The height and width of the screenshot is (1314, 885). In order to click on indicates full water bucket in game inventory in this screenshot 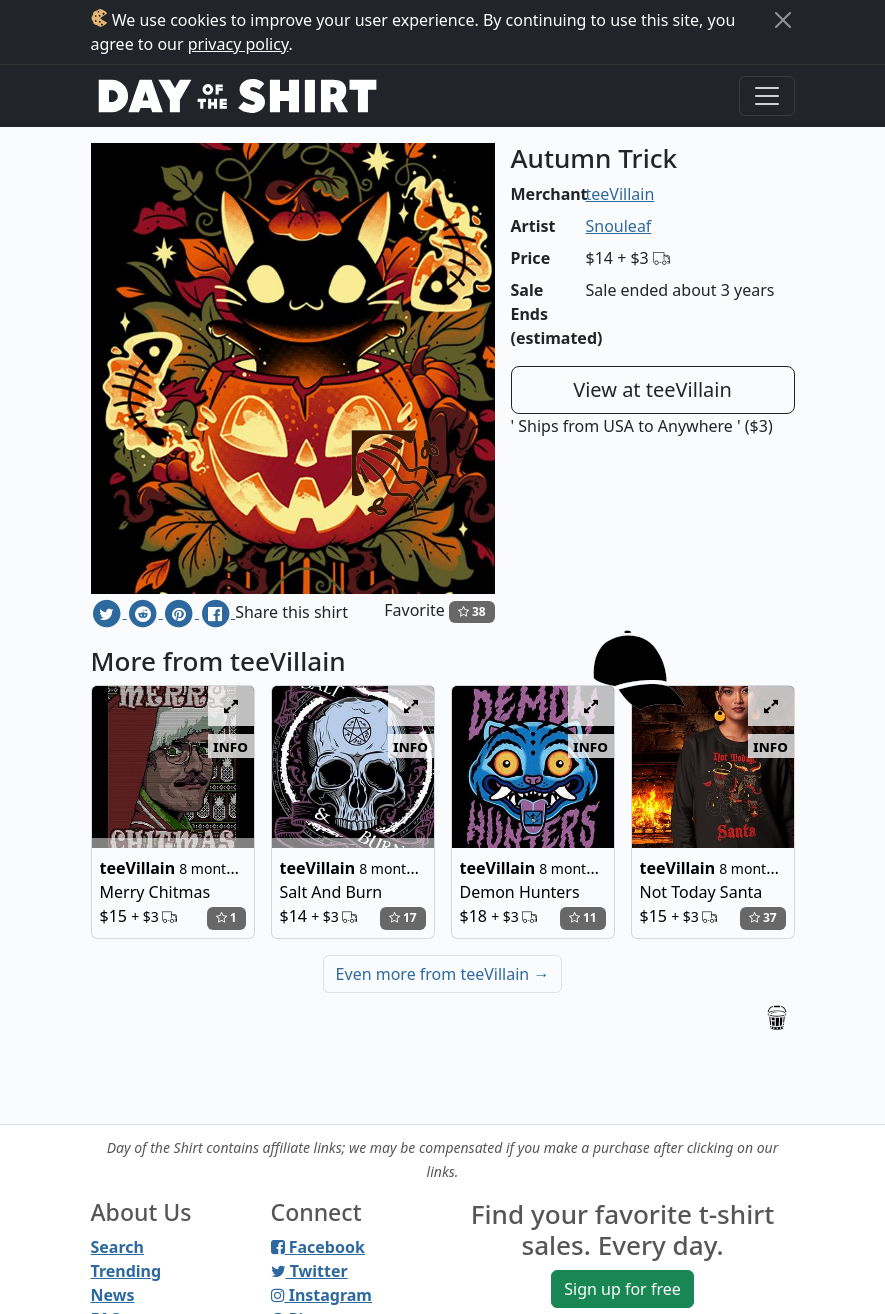, I will do `click(777, 1017)`.